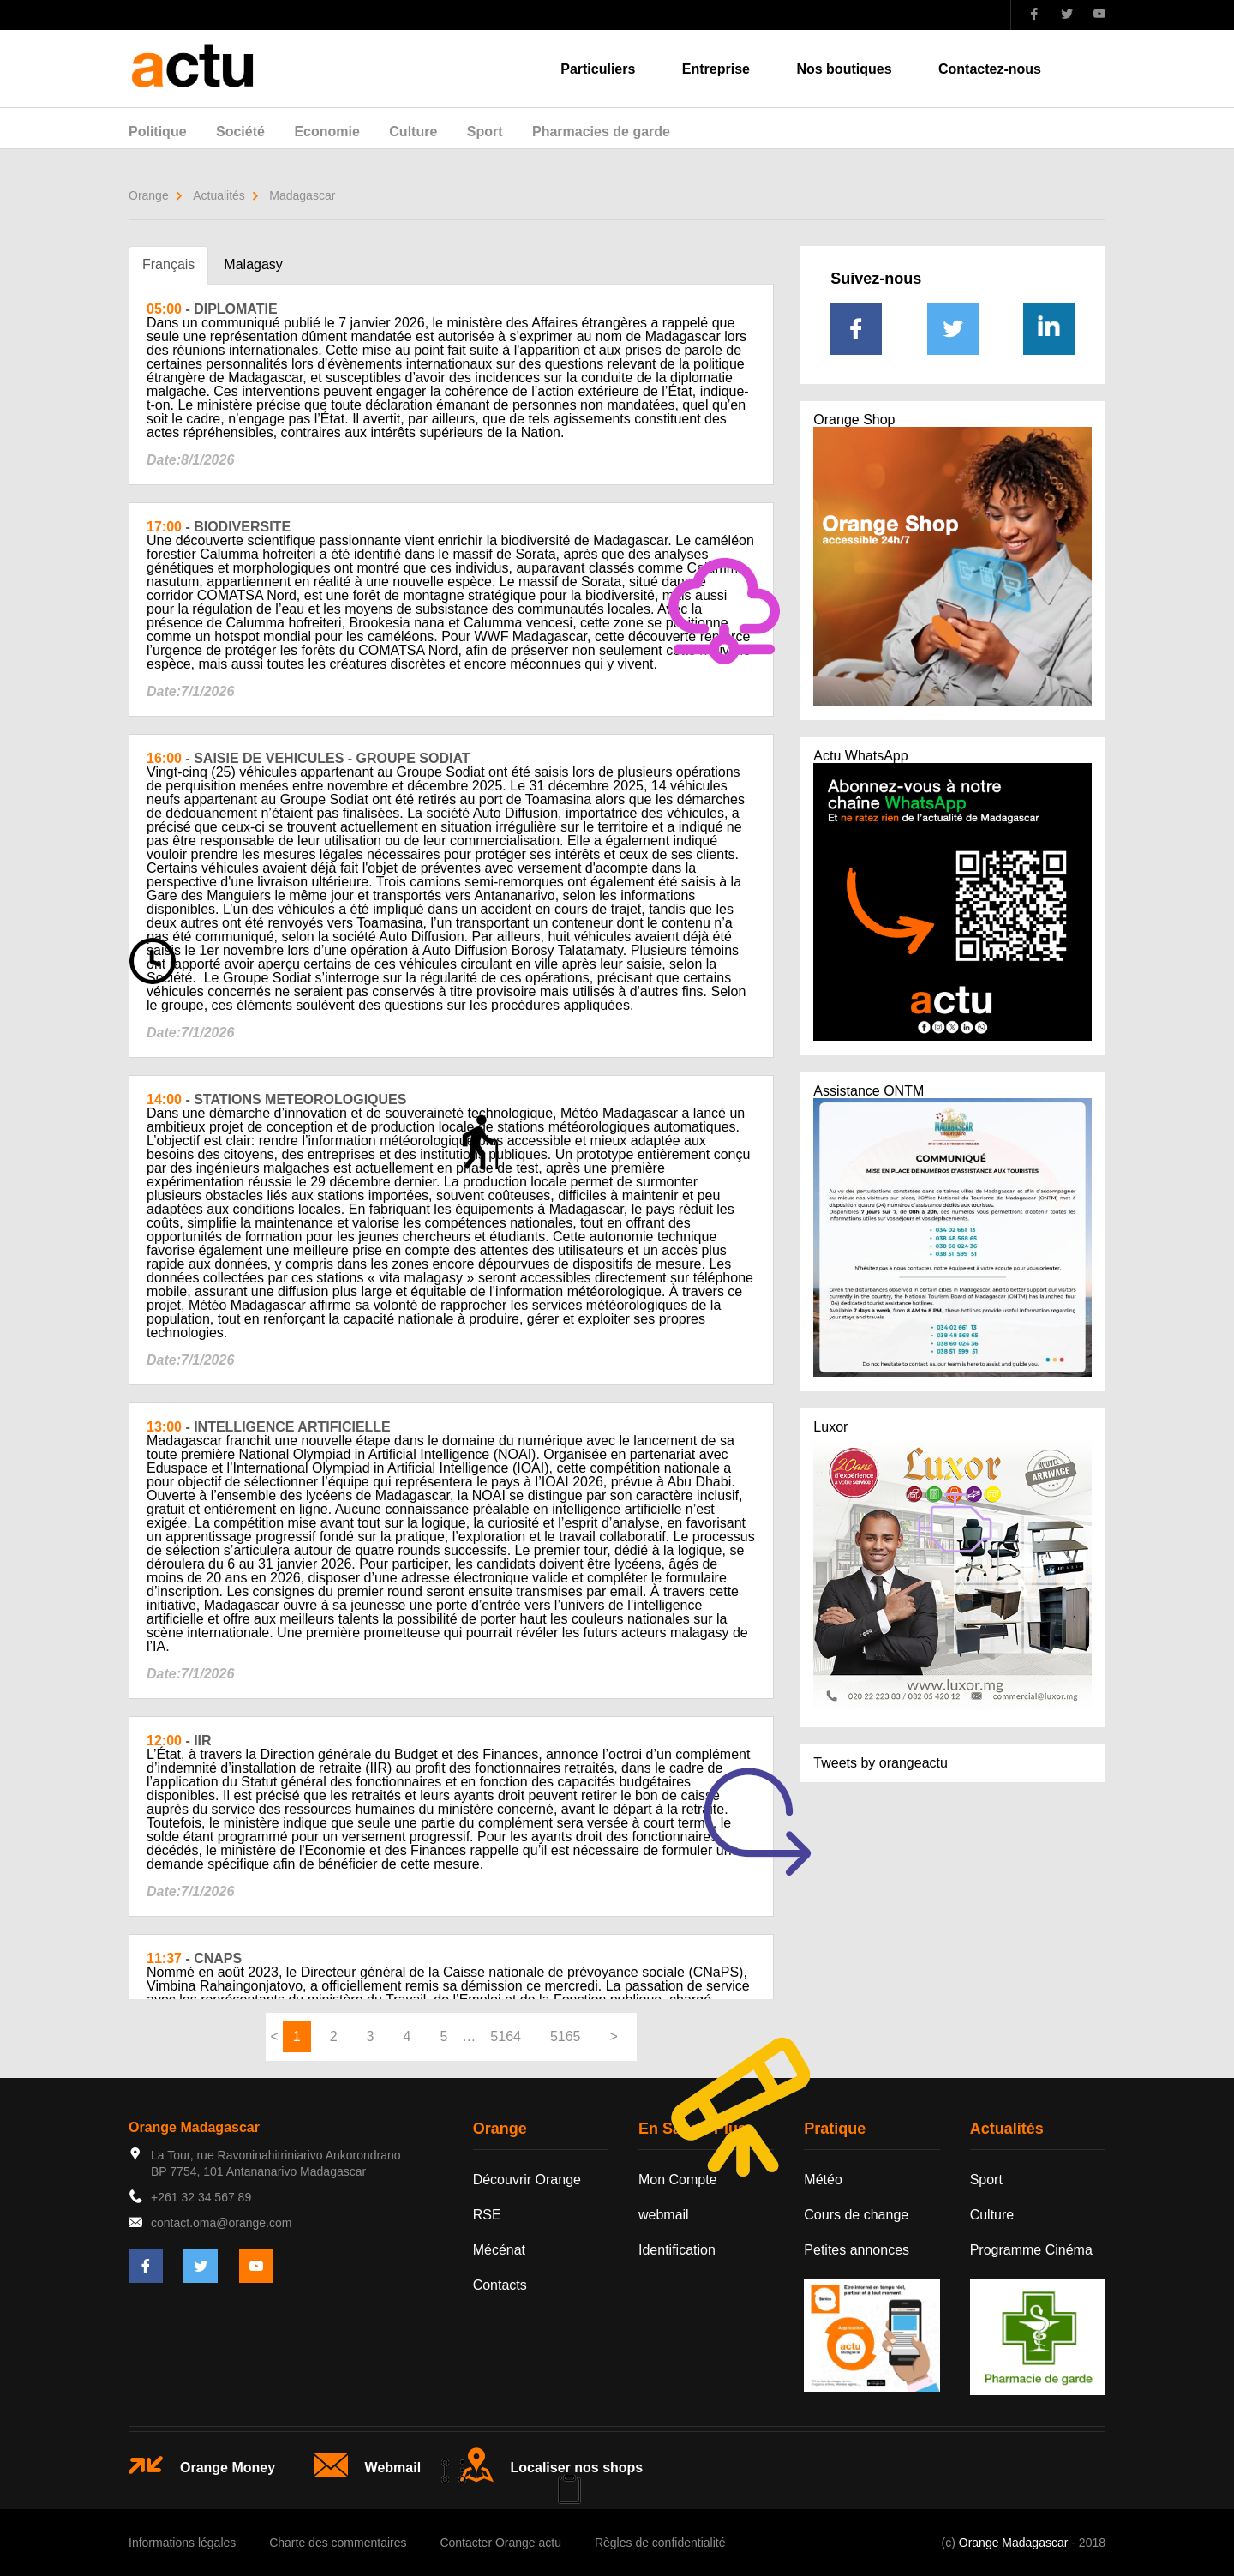 The height and width of the screenshot is (2576, 1234). What do you see at coordinates (569, 2489) in the screenshot?
I see `paste copied content from clipboard` at bounding box center [569, 2489].